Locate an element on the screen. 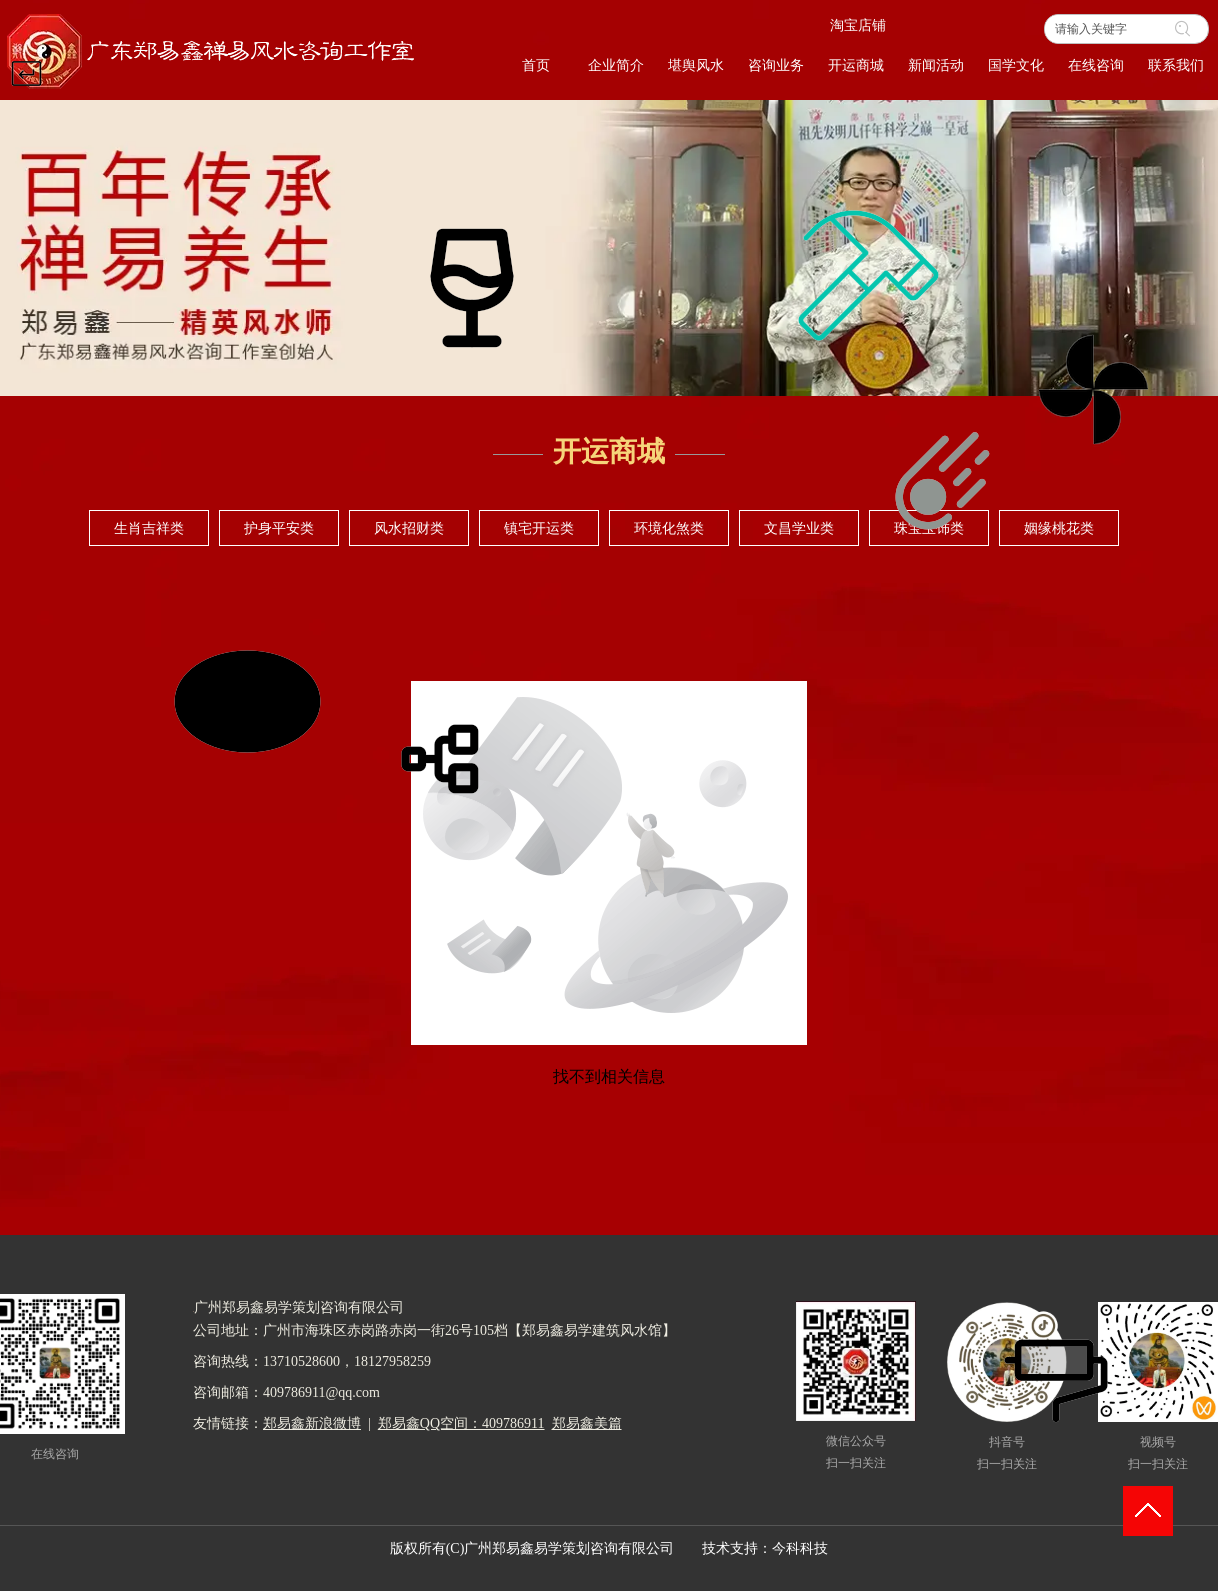  access tools or settings is located at coordinates (861, 278).